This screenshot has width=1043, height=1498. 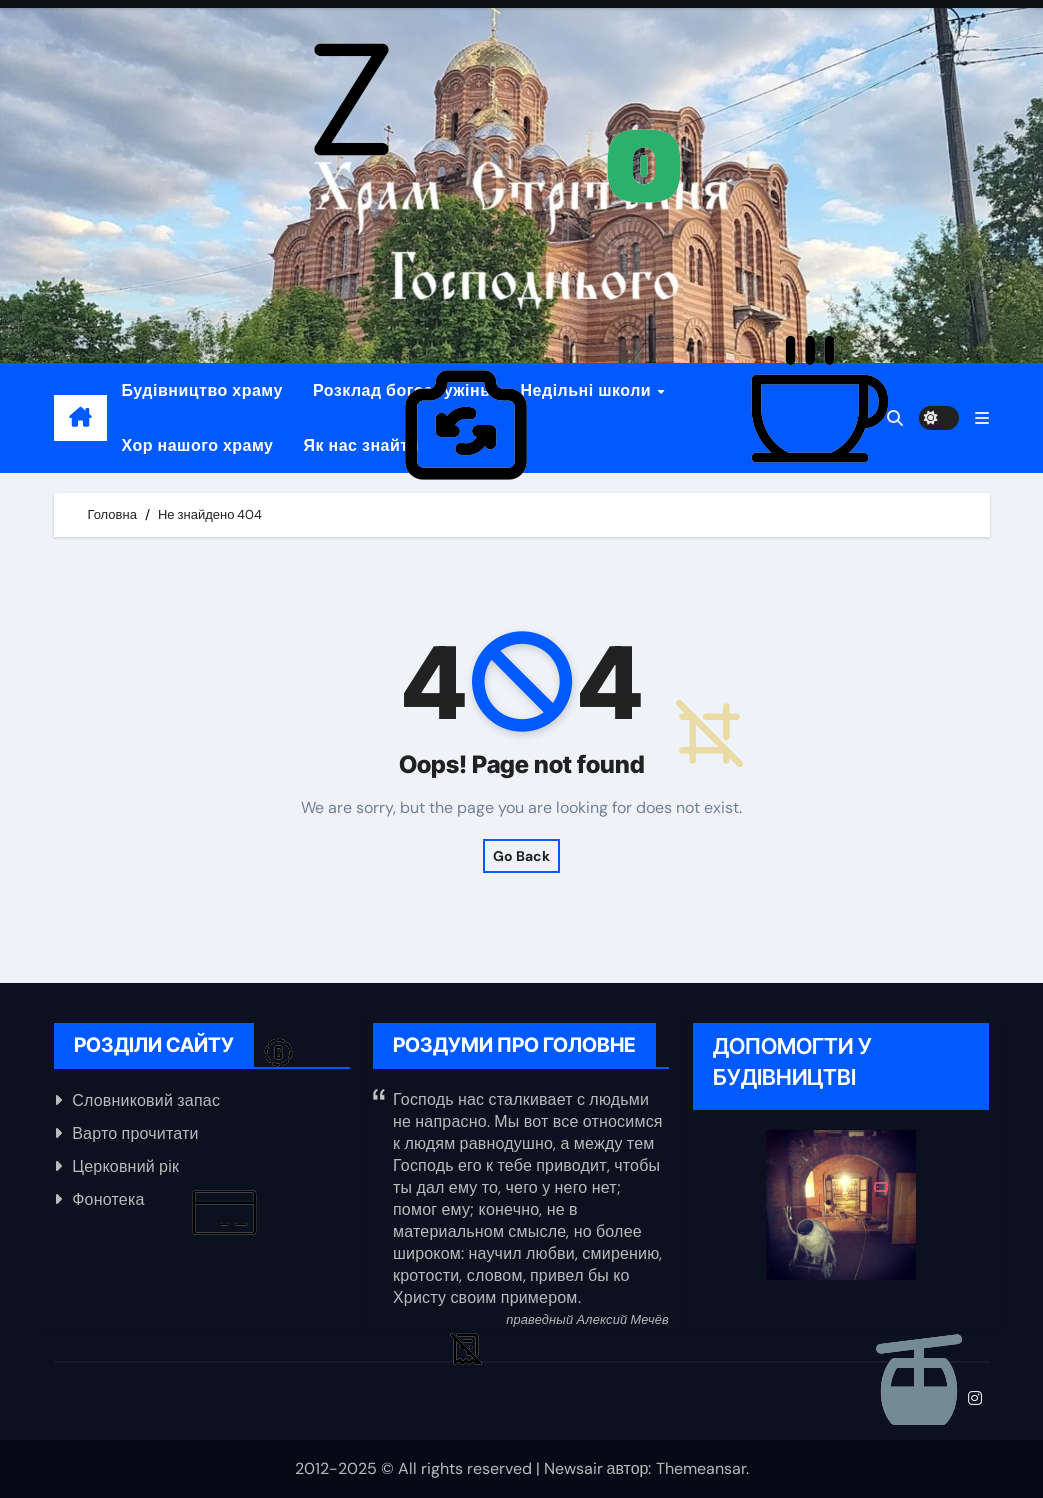 I want to click on find nearby coffee shops, so click(x=815, y=404).